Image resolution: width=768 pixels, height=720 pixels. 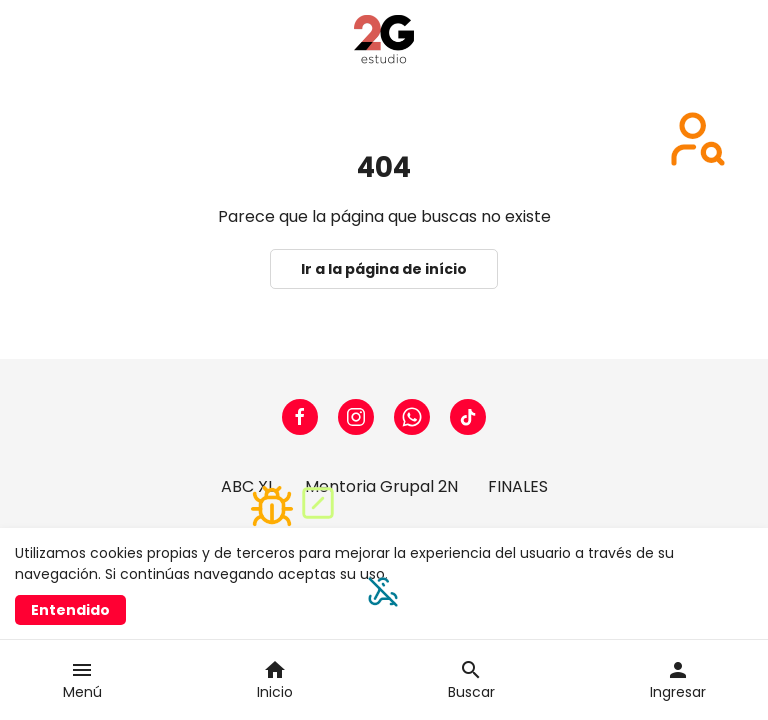 What do you see at coordinates (698, 139) in the screenshot?
I see `search for a user or contact` at bounding box center [698, 139].